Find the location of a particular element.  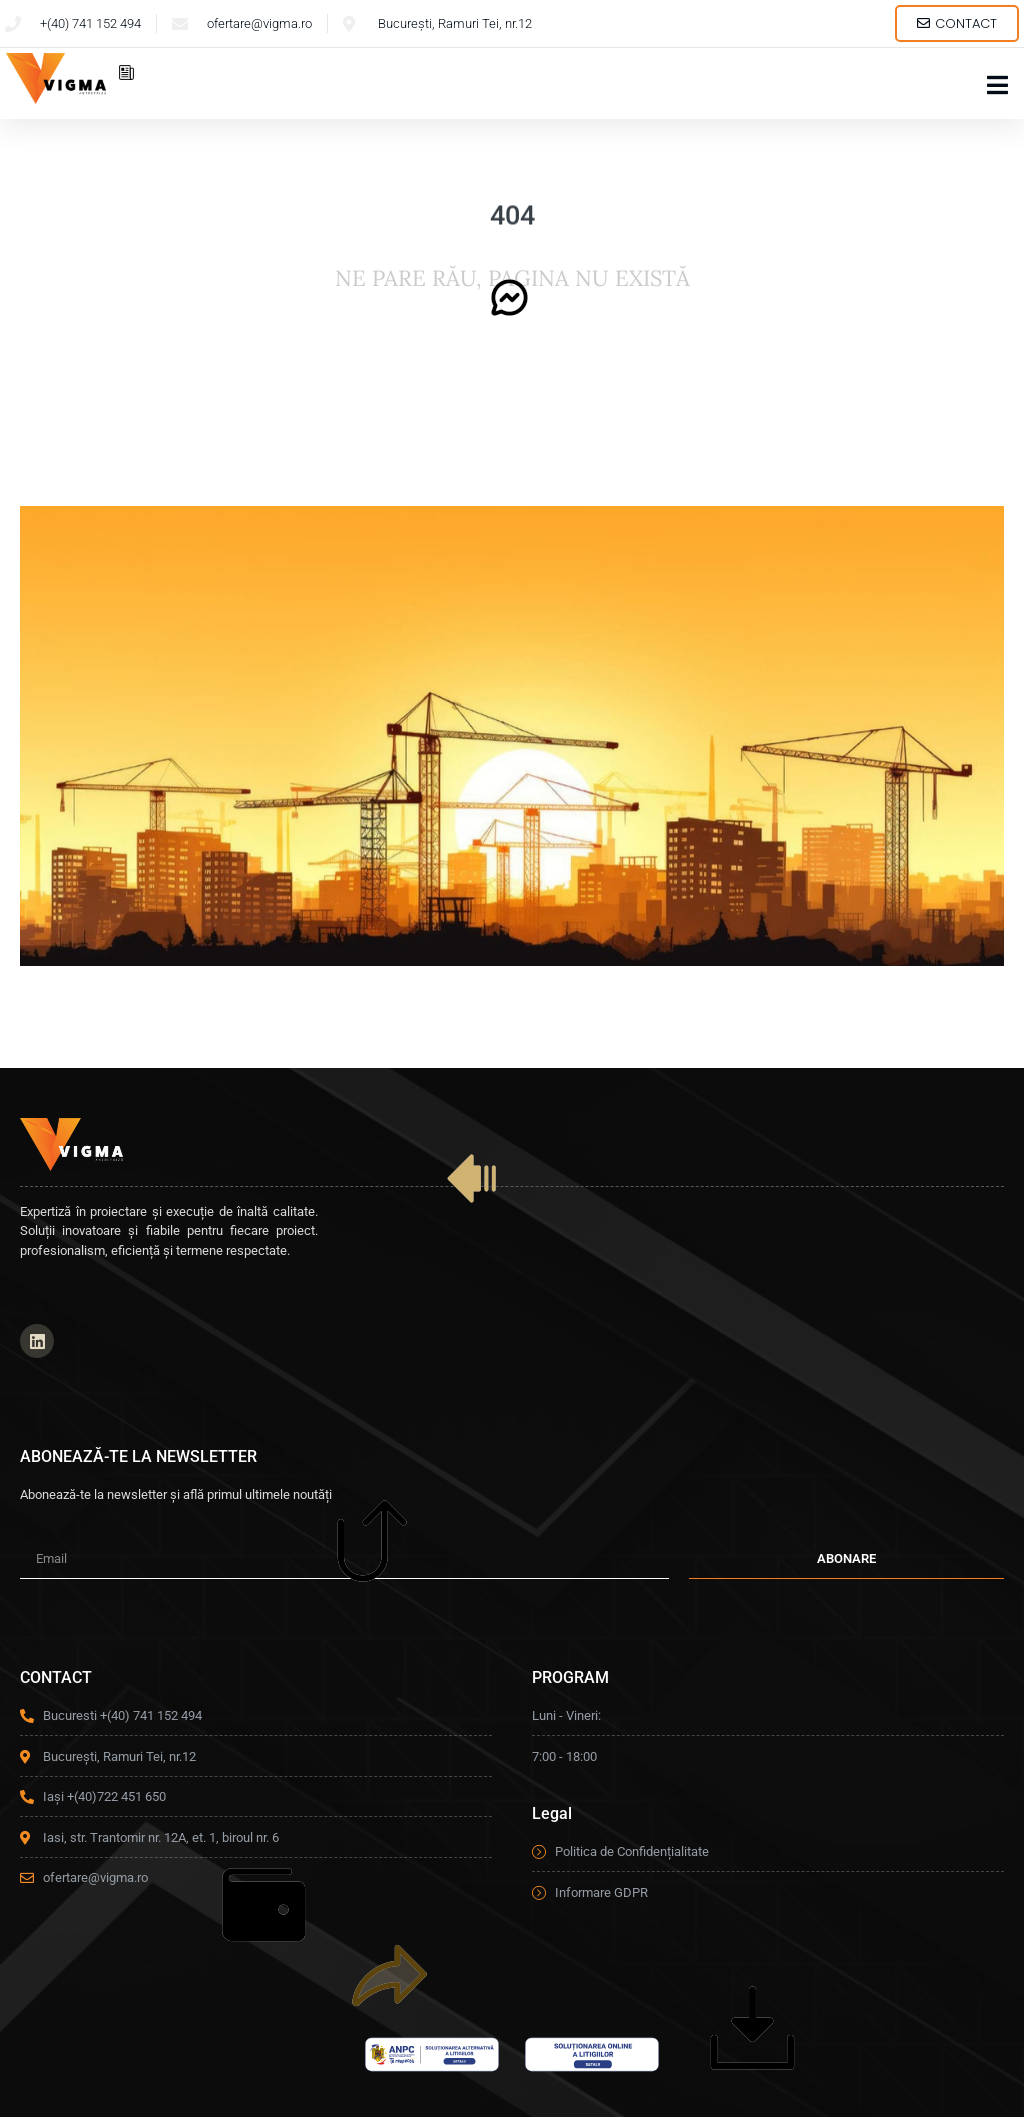

download a file to your device is located at coordinates (752, 2031).